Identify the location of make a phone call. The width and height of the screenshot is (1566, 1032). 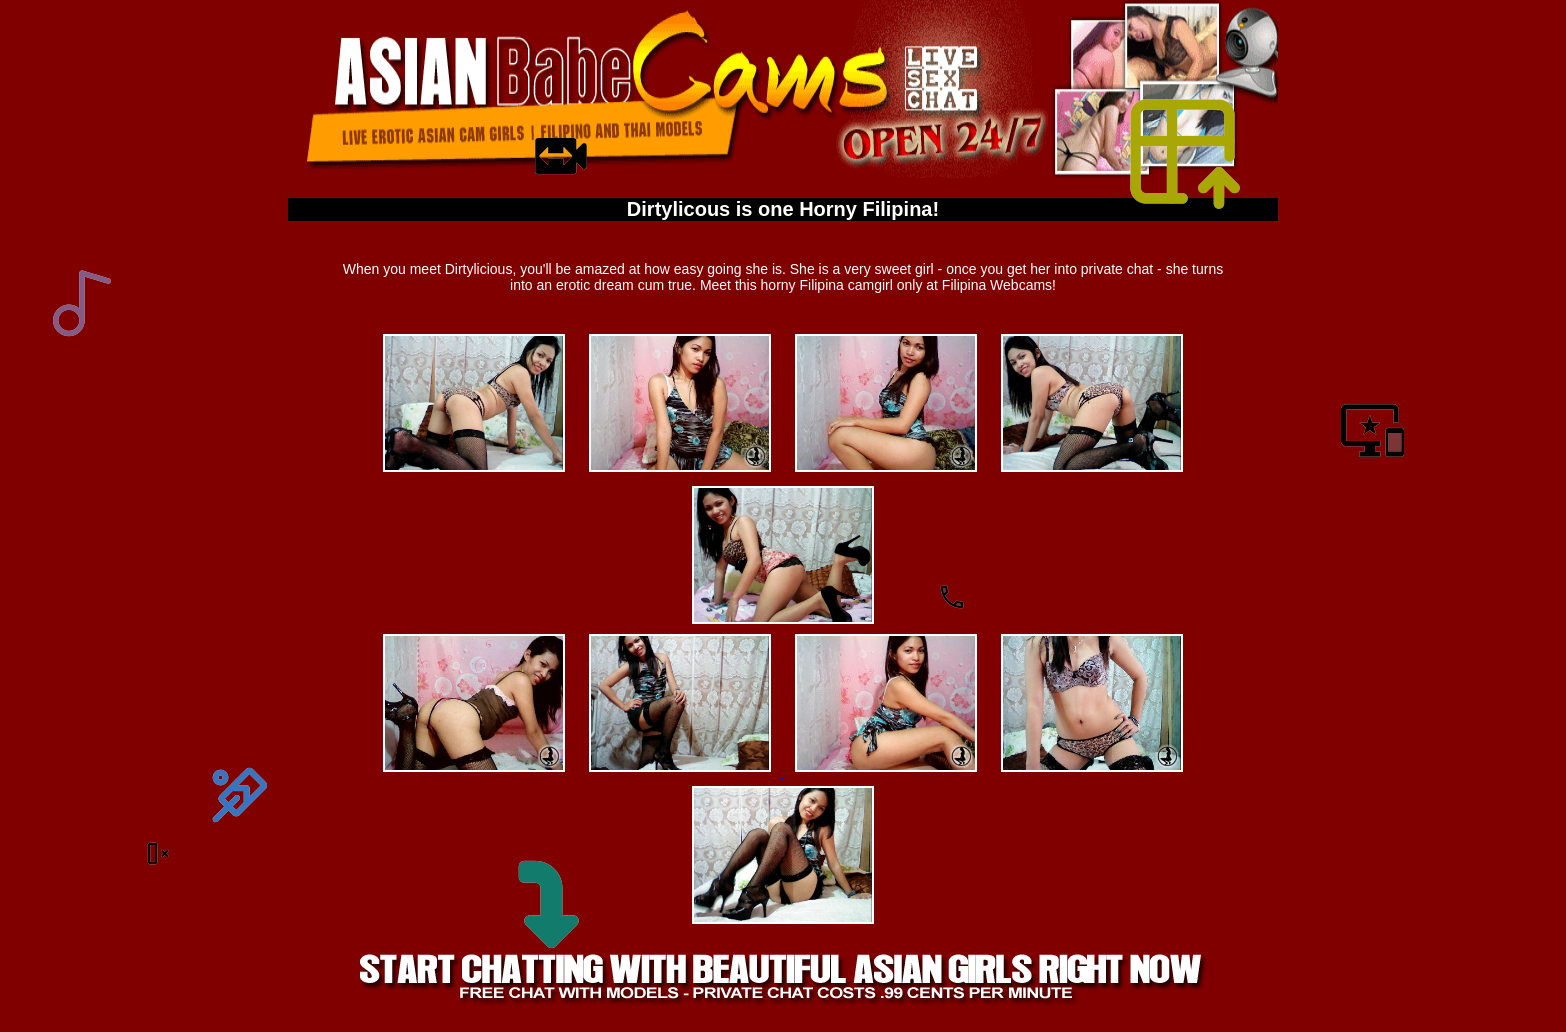
(952, 597).